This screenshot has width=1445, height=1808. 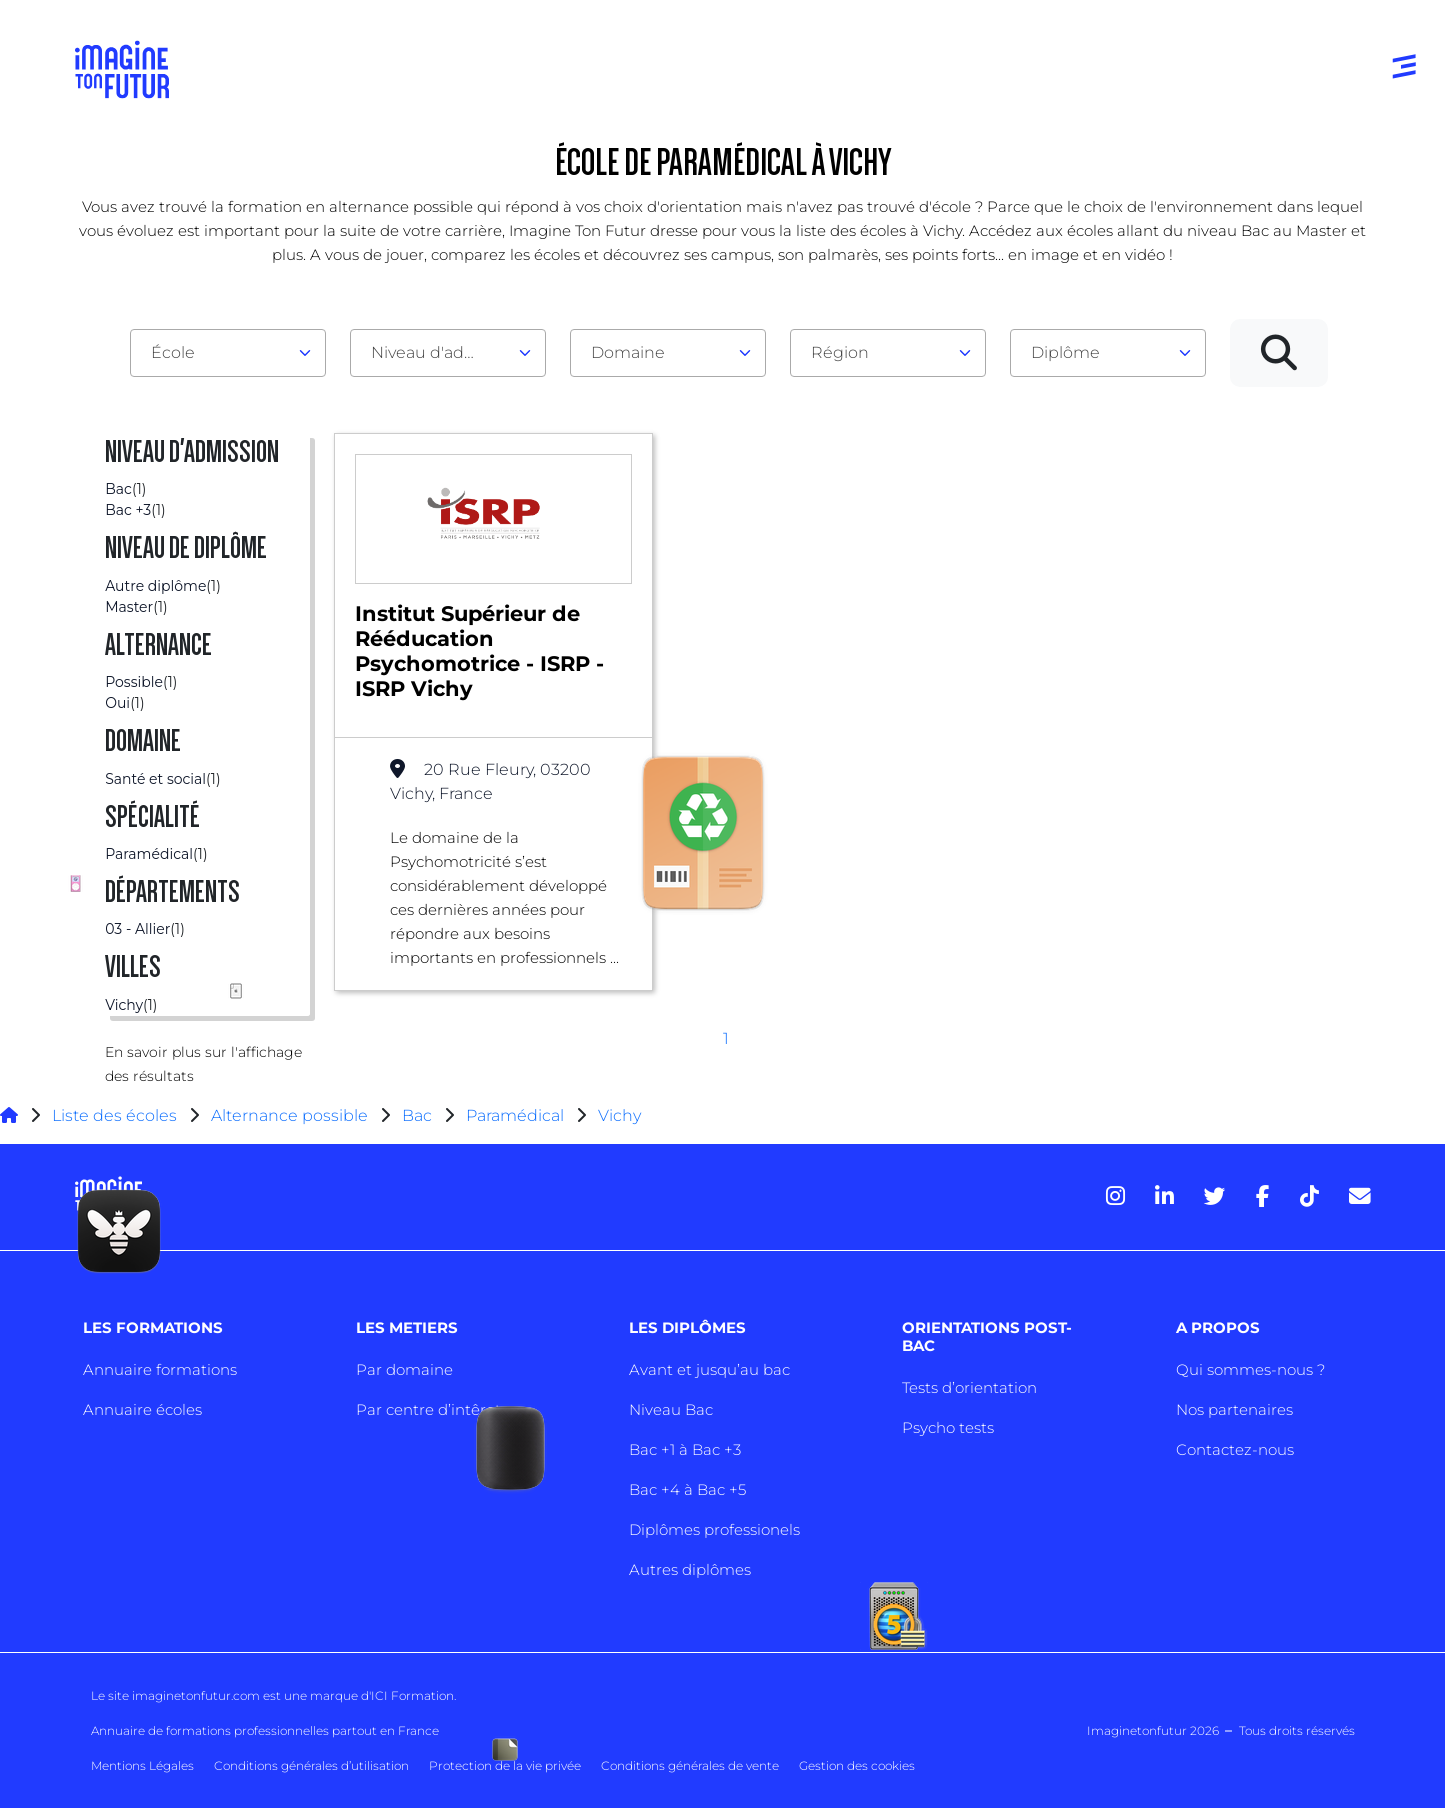 I want to click on iPod mini device in pink color, so click(x=75, y=883).